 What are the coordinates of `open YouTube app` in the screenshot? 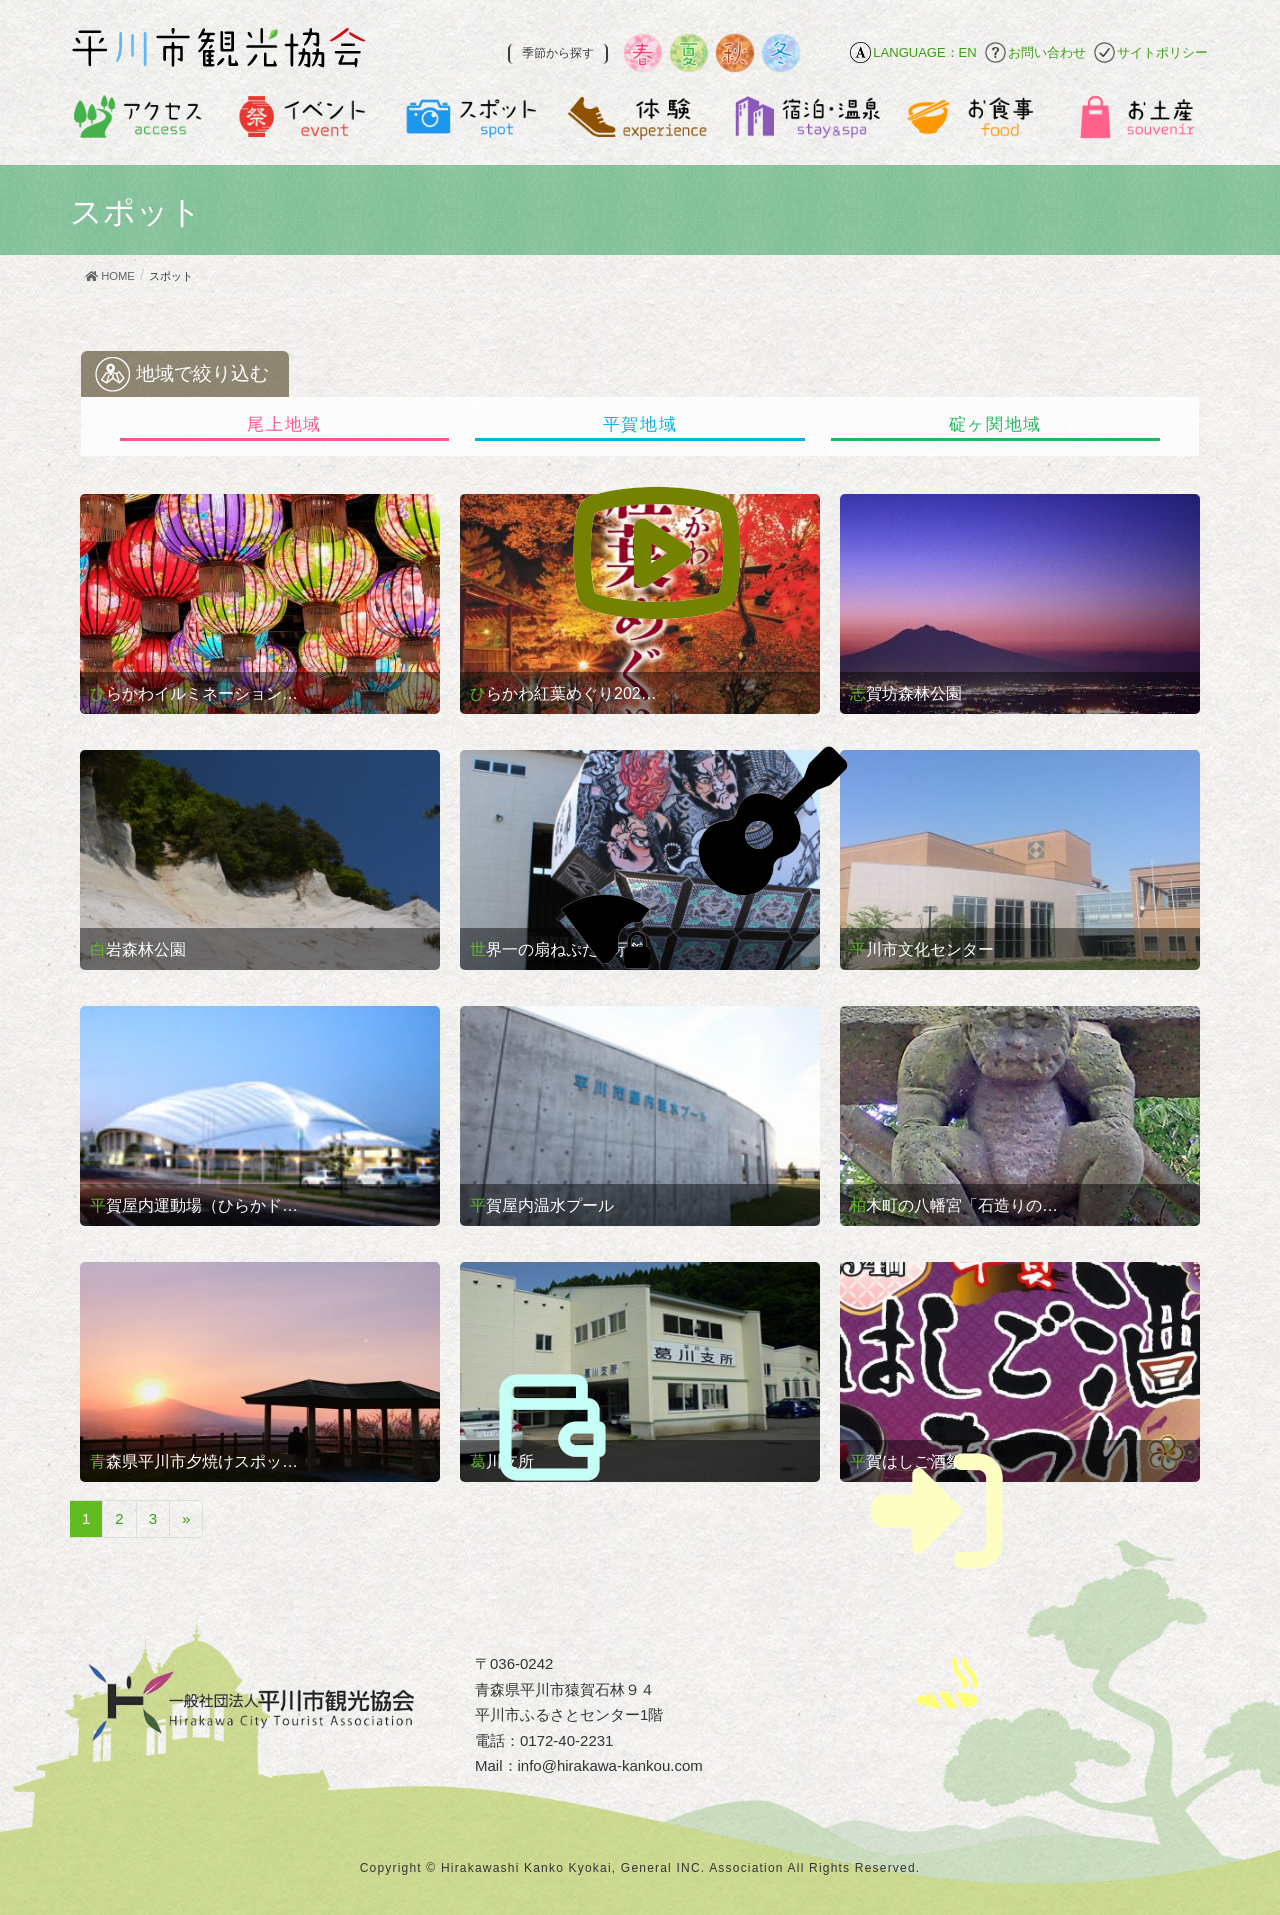 It's located at (657, 553).